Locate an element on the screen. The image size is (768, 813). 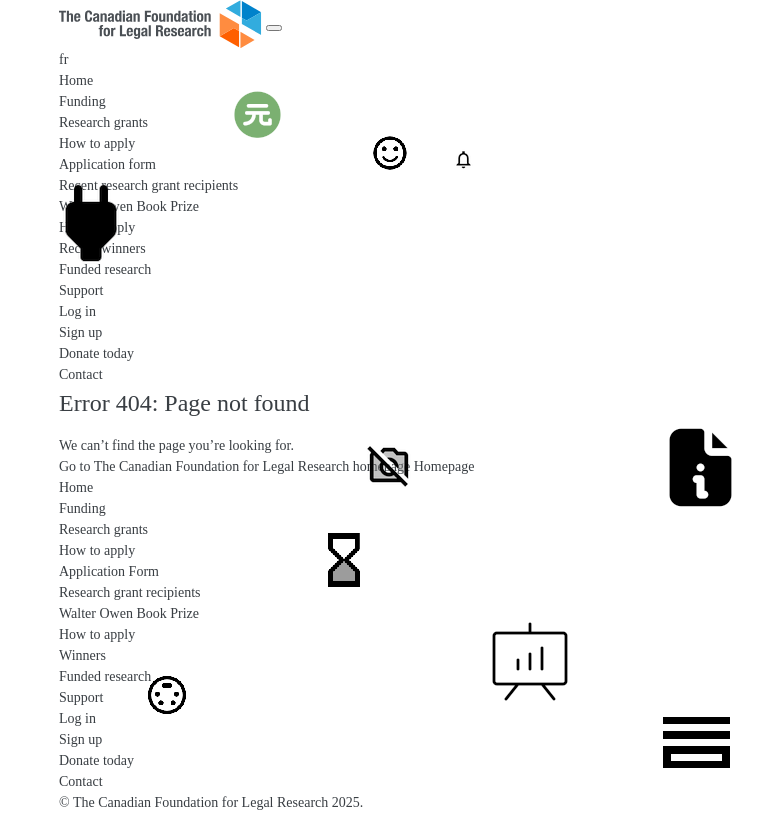
view notifications is located at coordinates (463, 159).